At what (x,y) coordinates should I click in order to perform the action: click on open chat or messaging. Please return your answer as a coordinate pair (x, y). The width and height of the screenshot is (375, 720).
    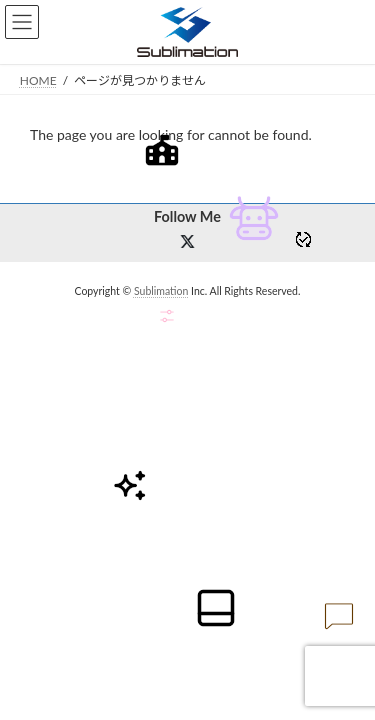
    Looking at the image, I should click on (339, 614).